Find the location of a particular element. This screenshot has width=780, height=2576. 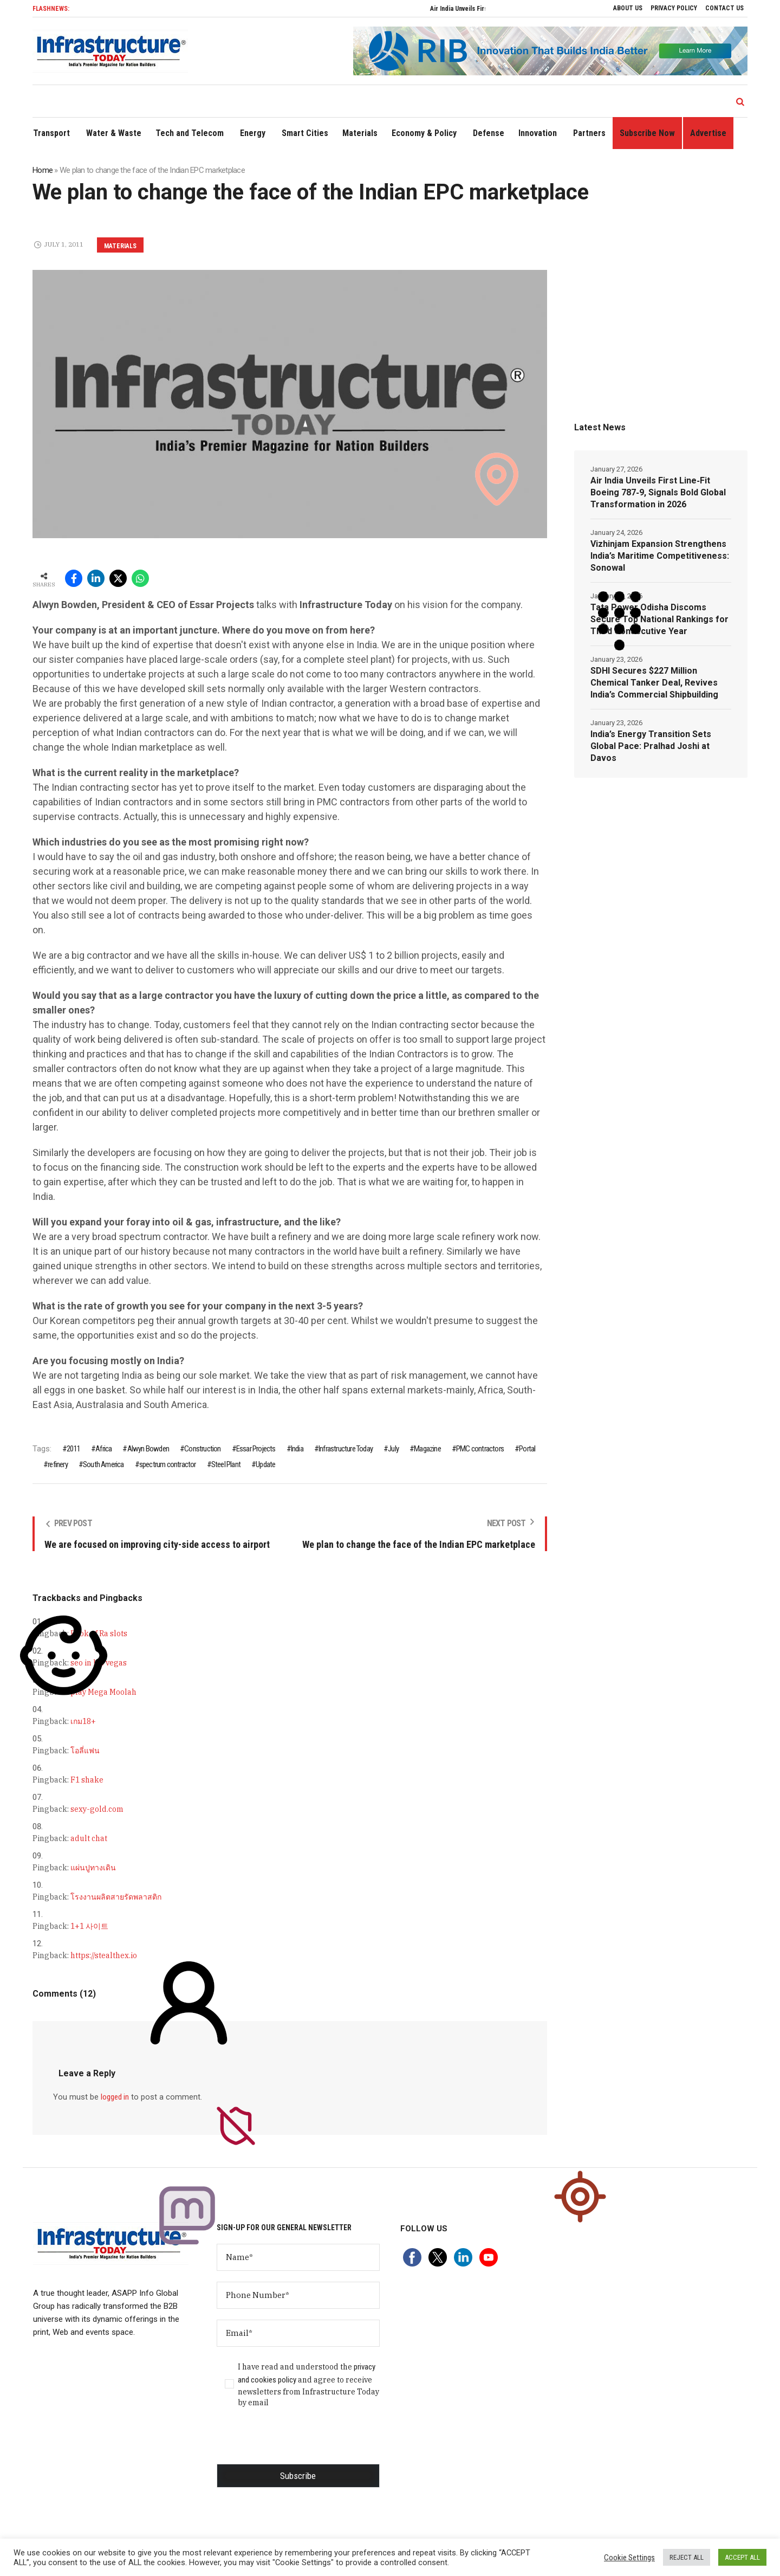

open mastodon app is located at coordinates (187, 2214).